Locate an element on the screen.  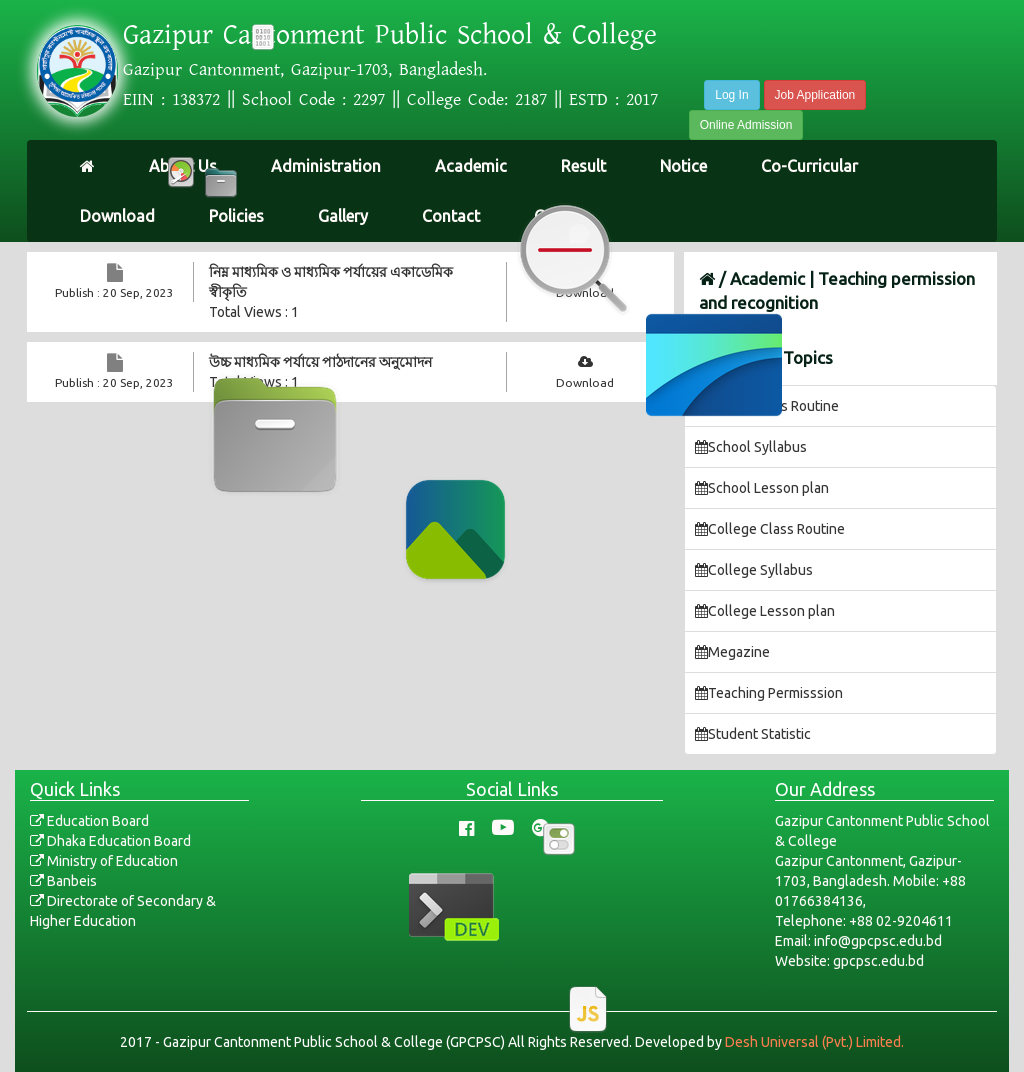
zoom out to see more content is located at coordinates (572, 257).